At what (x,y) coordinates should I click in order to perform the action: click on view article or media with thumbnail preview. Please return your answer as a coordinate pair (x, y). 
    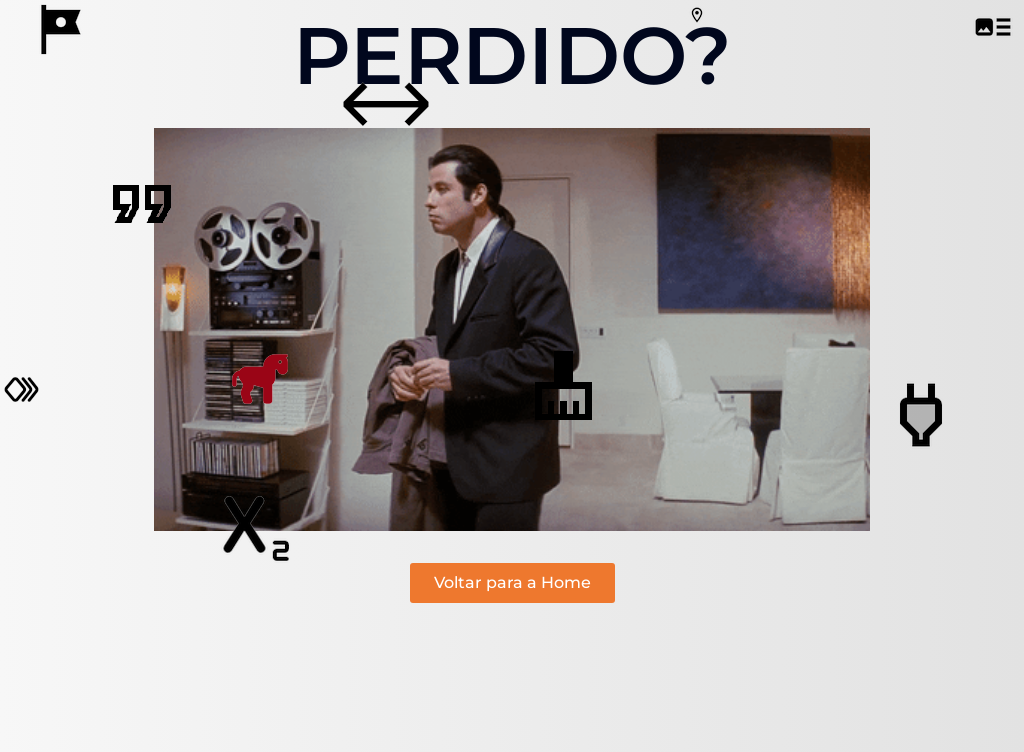
    Looking at the image, I should click on (993, 27).